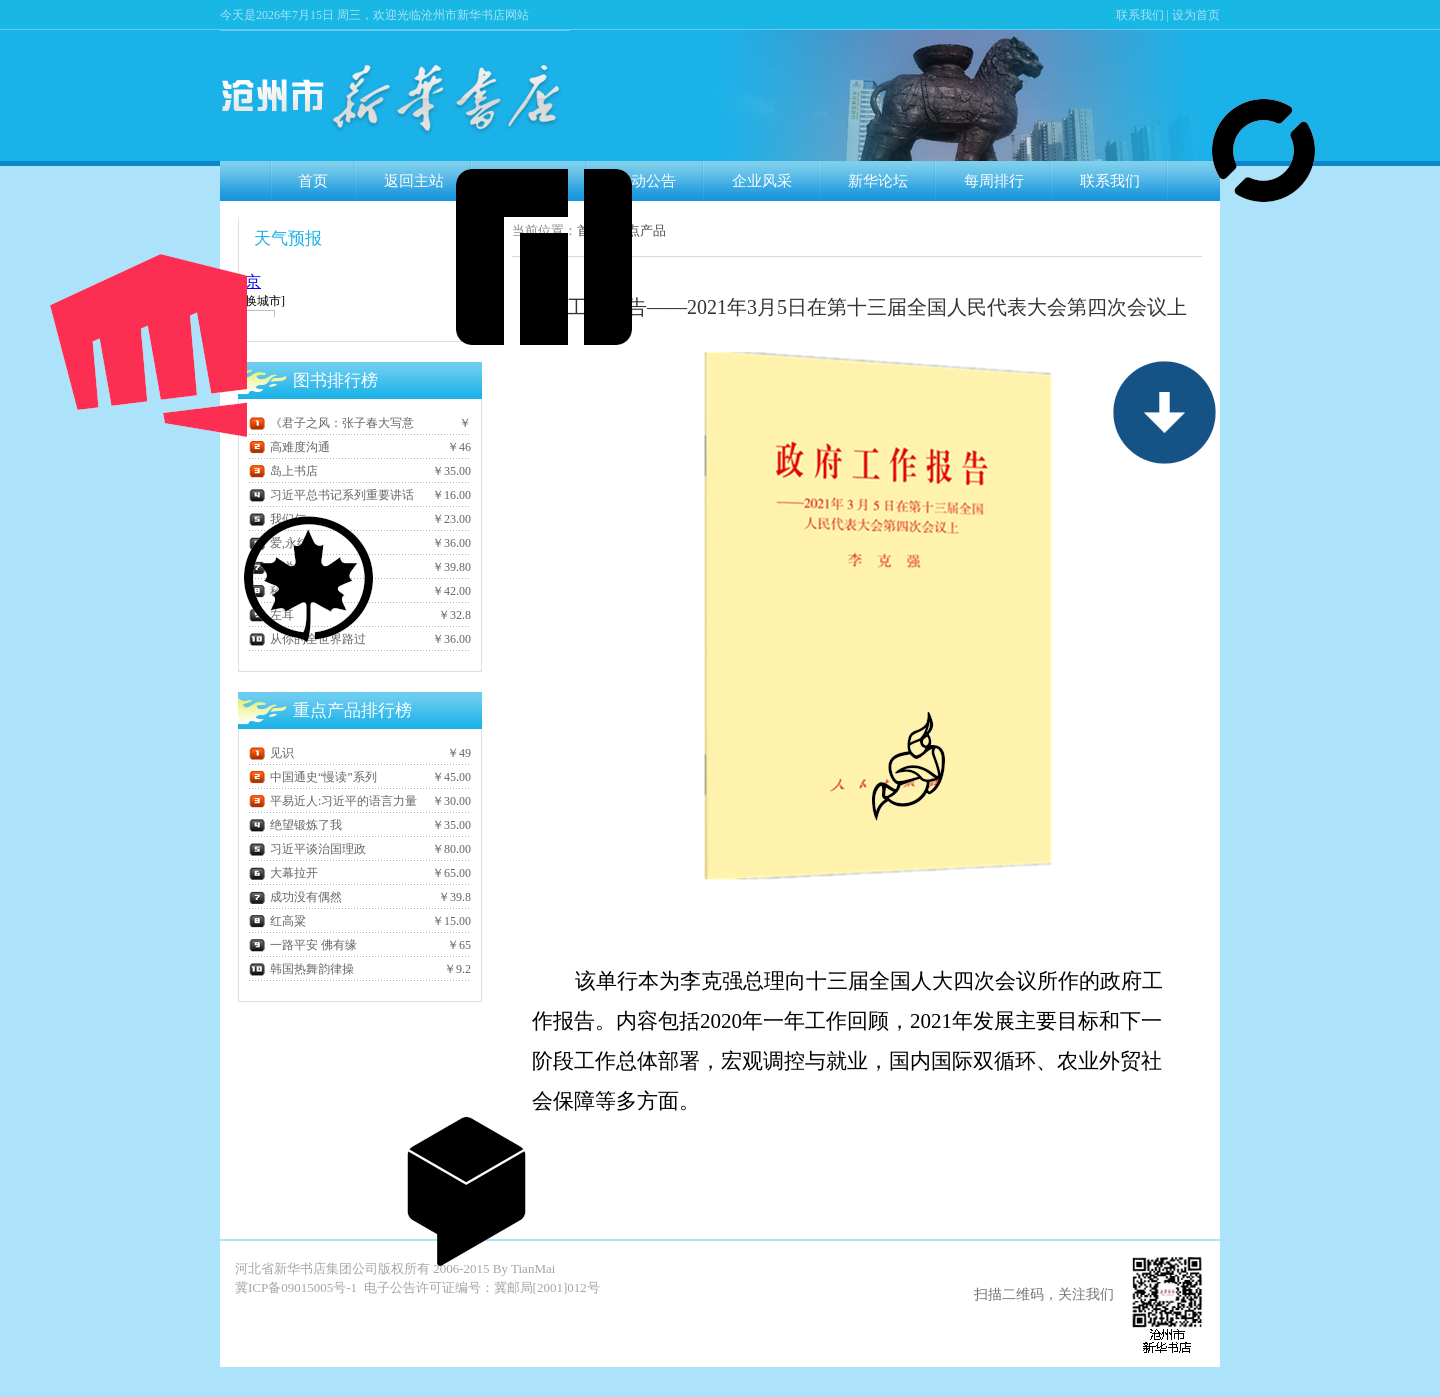  Describe the element at coordinates (308, 579) in the screenshot. I see `open the Air Canada app or website` at that location.